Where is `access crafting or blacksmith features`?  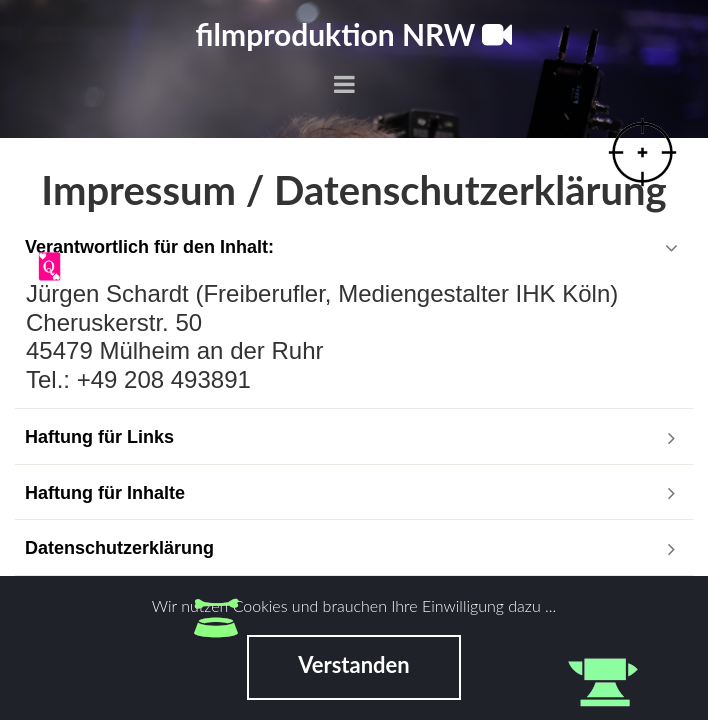 access crafting or blacksmith features is located at coordinates (603, 679).